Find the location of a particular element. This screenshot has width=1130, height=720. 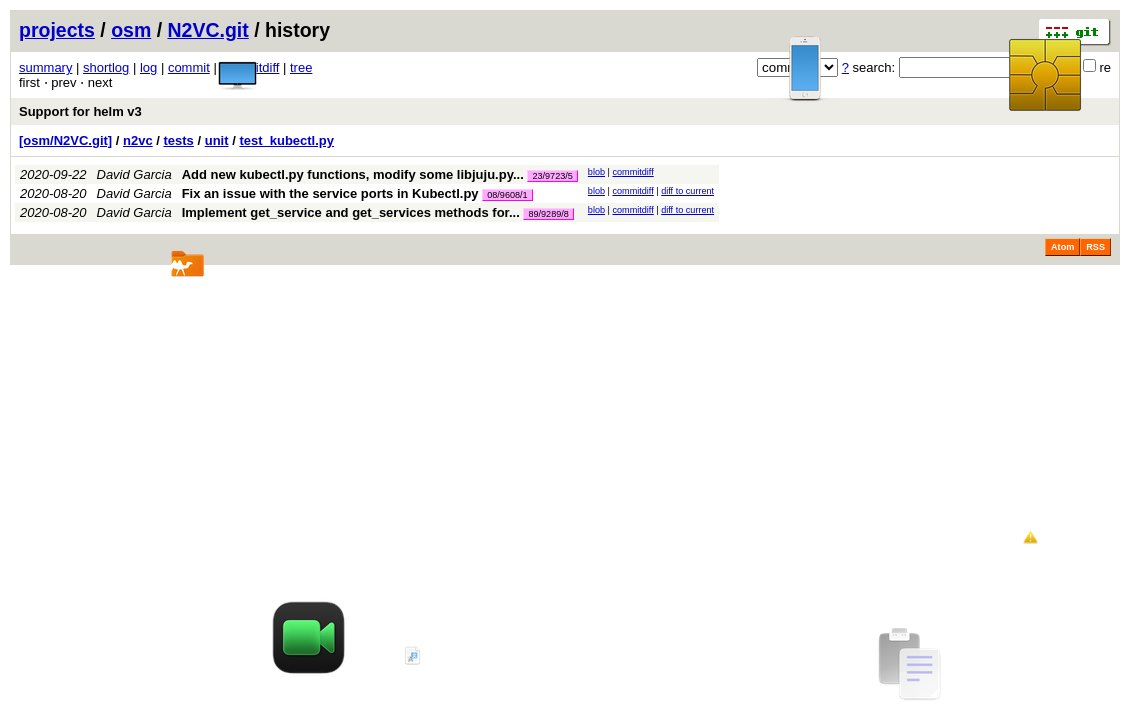

connect to an external display is located at coordinates (237, 71).